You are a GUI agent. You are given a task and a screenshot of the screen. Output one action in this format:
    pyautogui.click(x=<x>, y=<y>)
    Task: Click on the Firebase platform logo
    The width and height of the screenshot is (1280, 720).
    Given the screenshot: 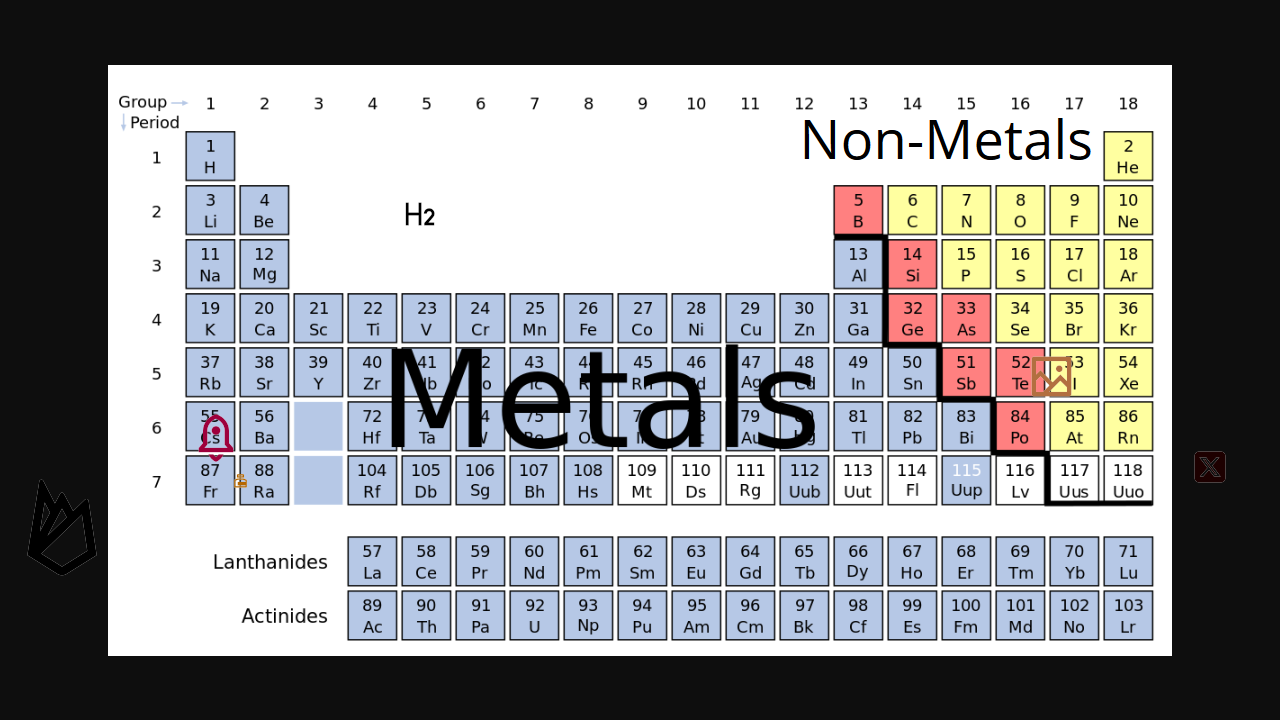 What is the action you would take?
    pyautogui.click(x=62, y=527)
    